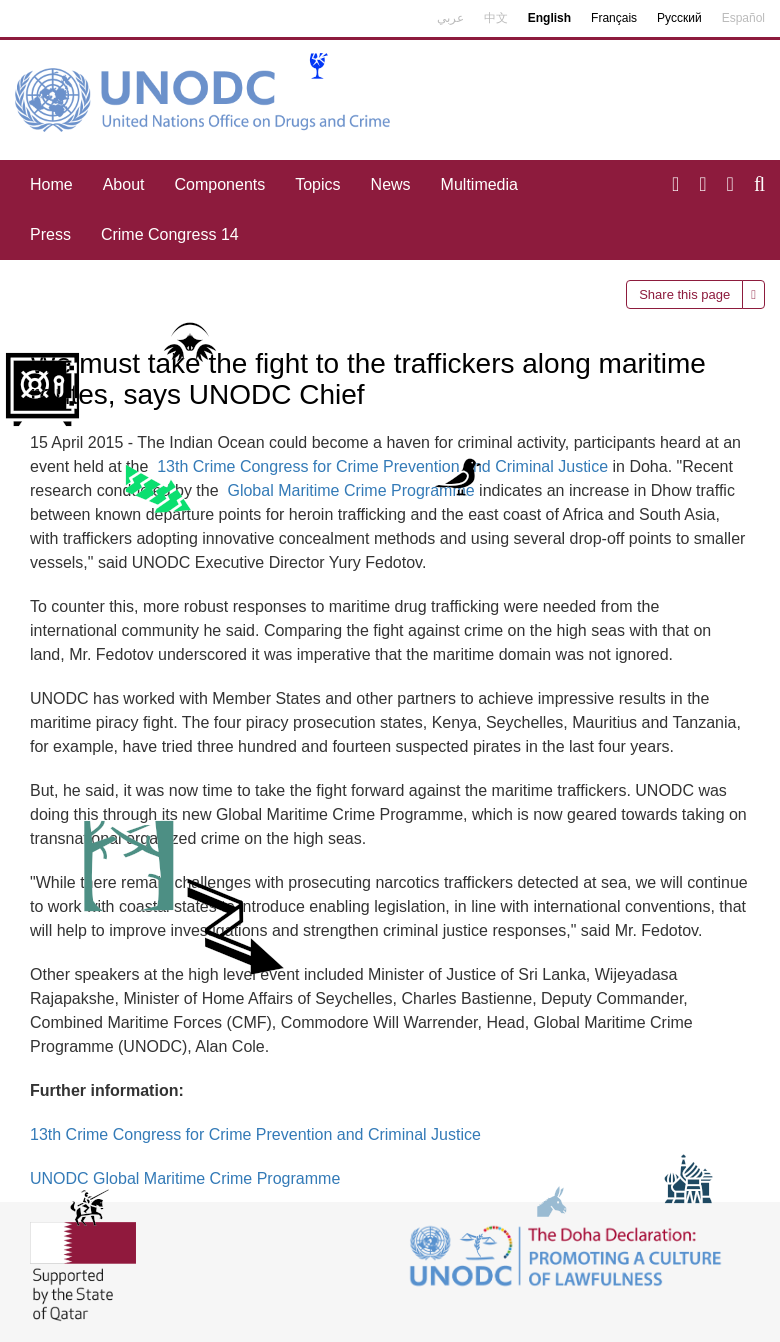  Describe the element at coordinates (42, 389) in the screenshot. I see `access secure storage or vault` at that location.